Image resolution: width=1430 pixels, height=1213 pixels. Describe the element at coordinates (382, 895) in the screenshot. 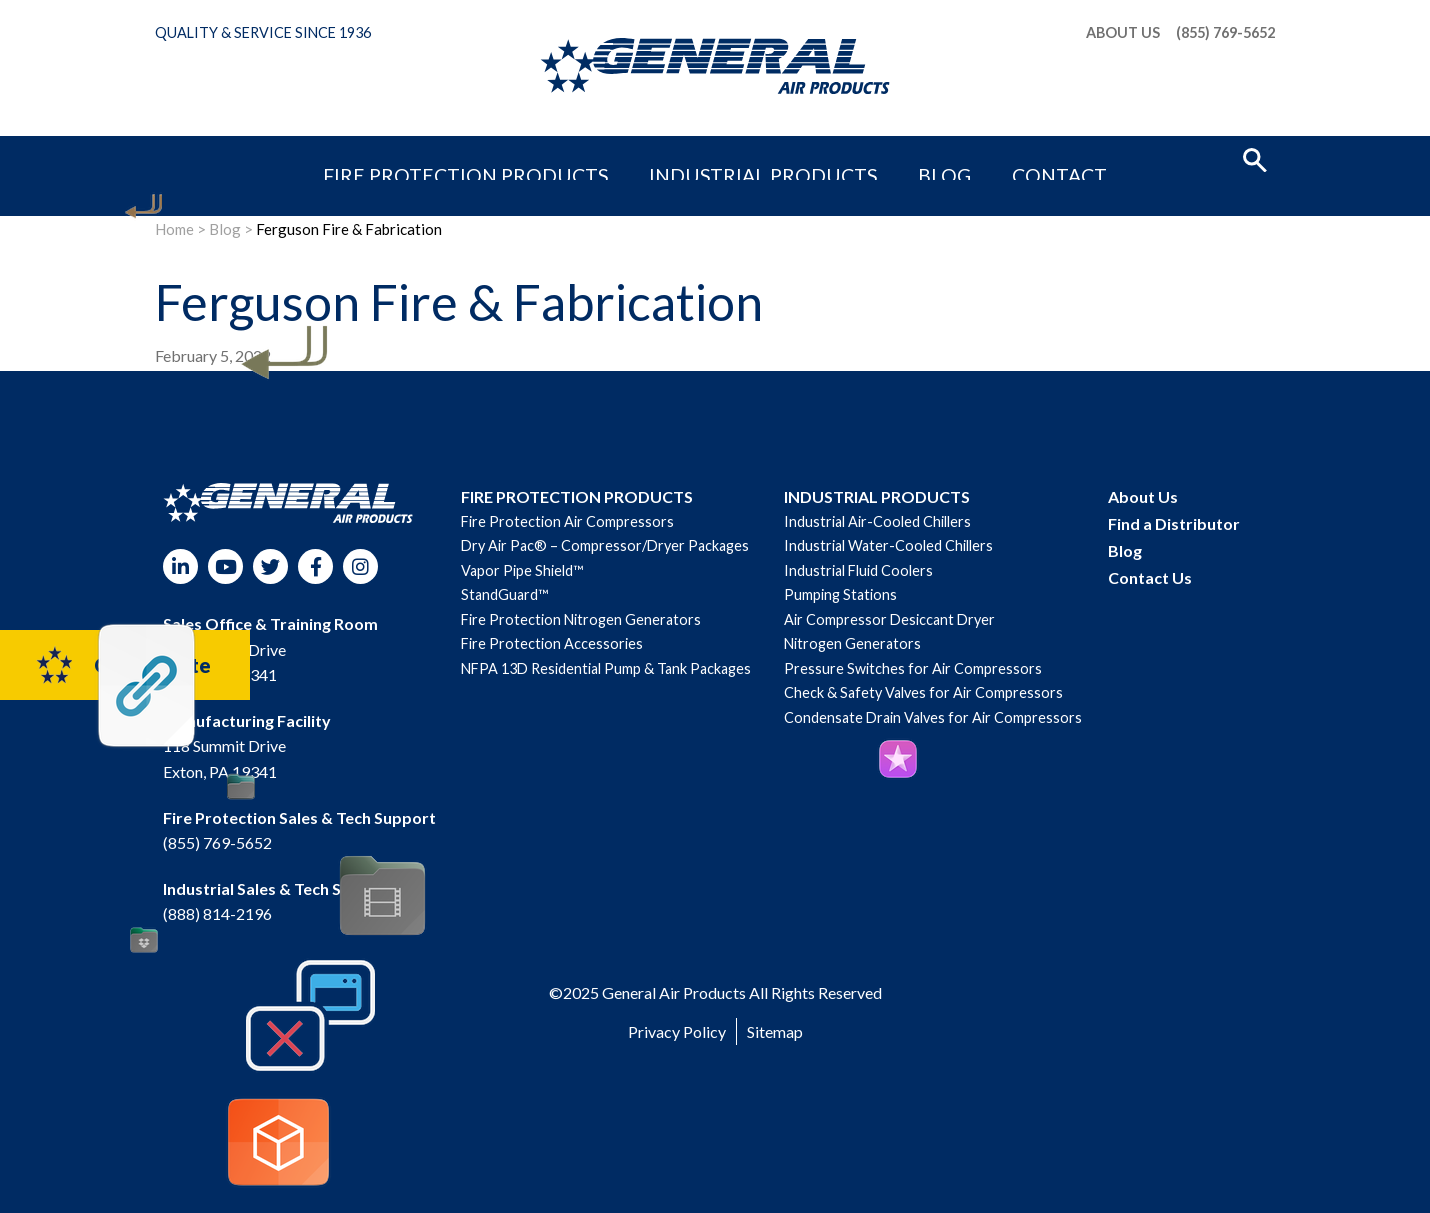

I see `open your videos folder` at that location.